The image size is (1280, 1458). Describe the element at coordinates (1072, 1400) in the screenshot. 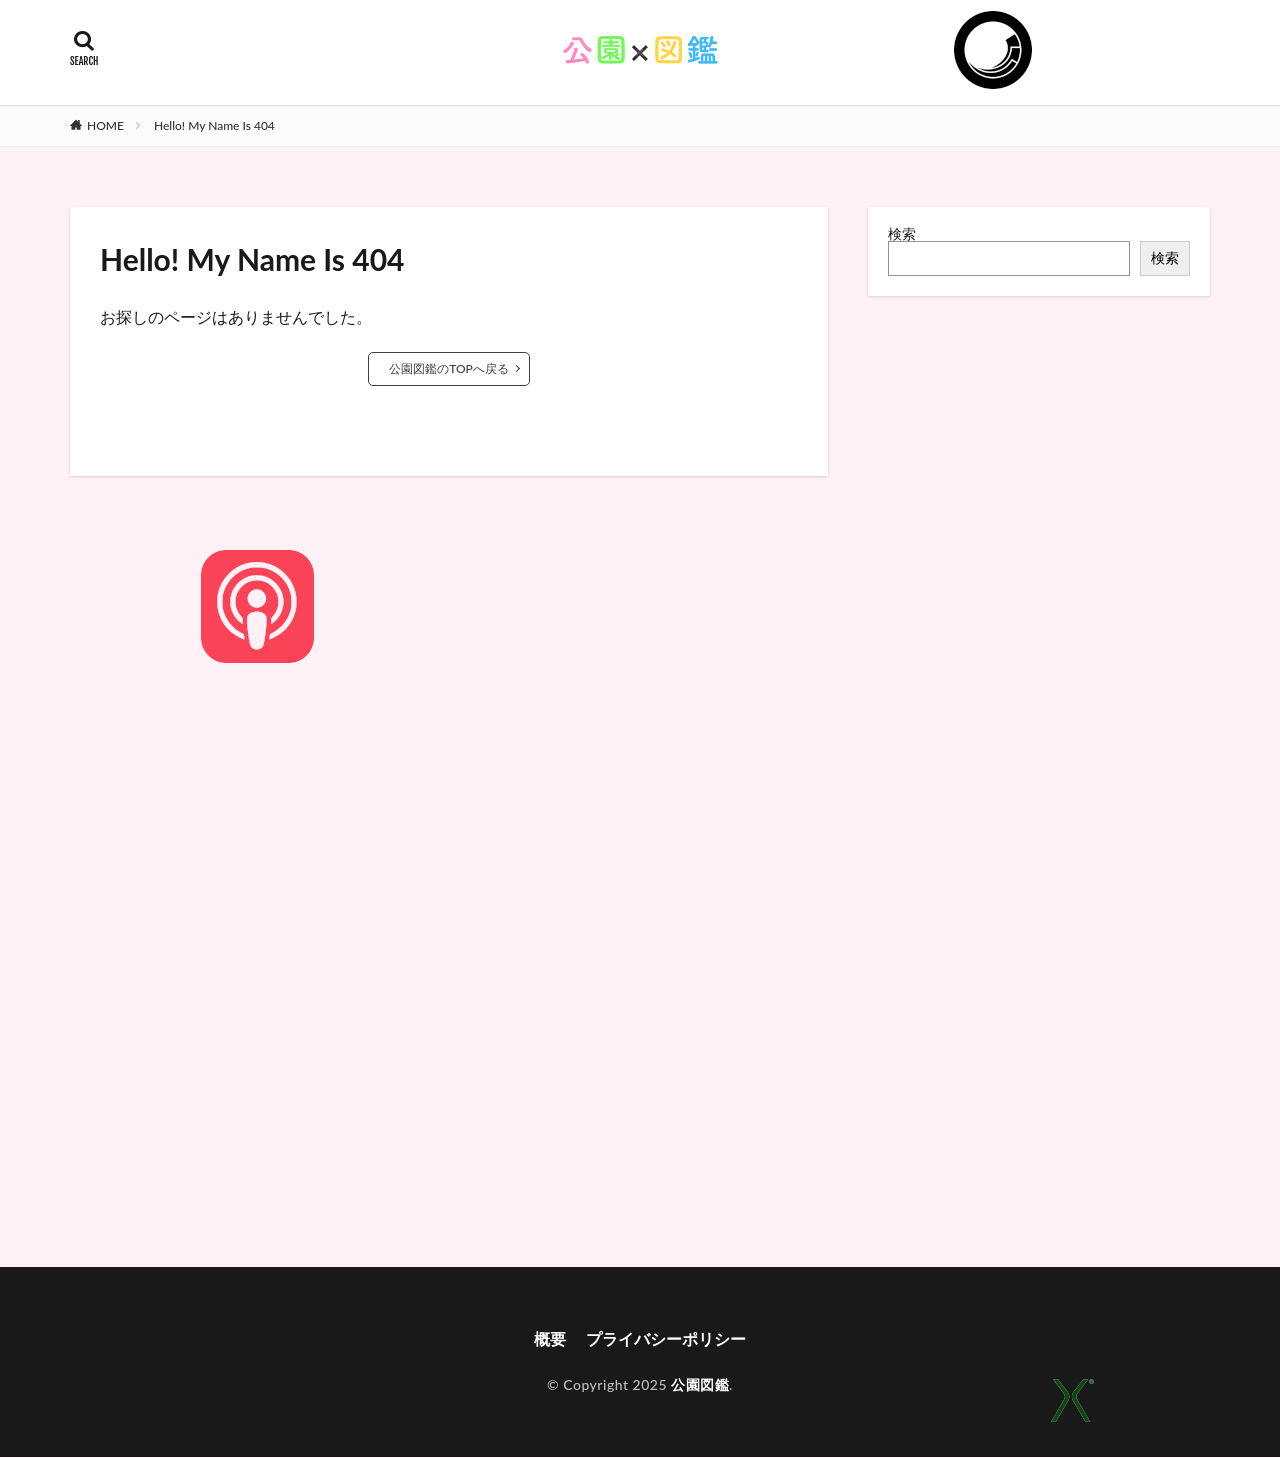

I see `chemex brand logo` at that location.